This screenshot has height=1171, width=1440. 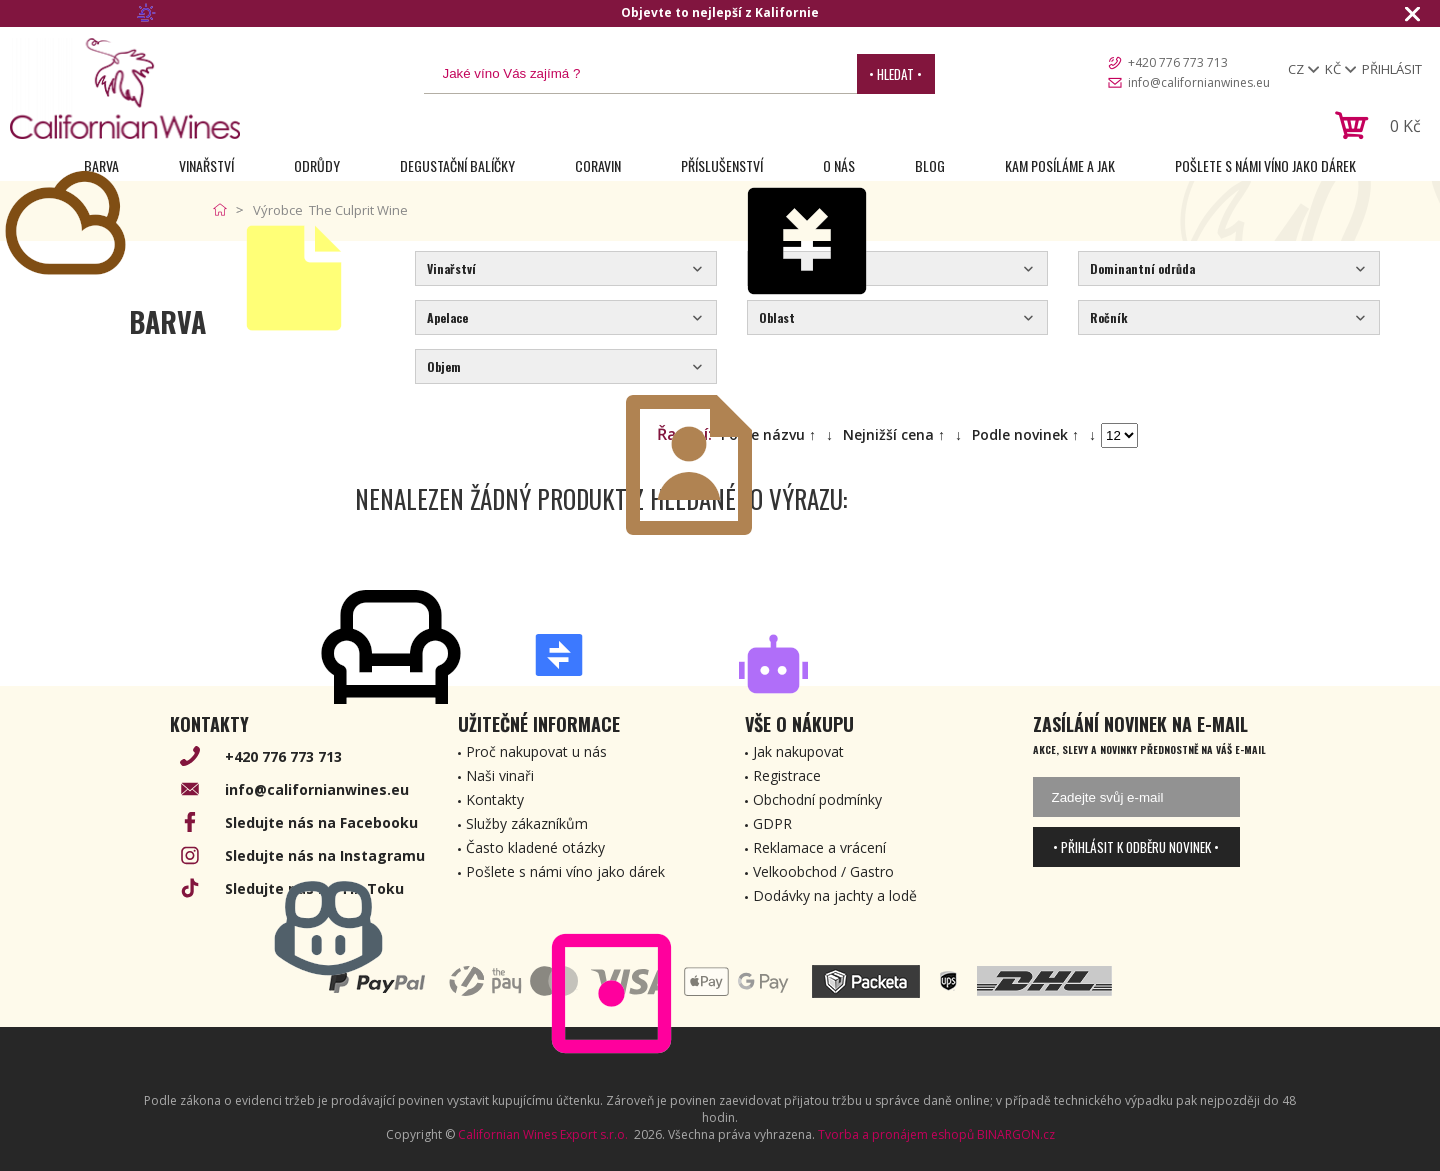 What do you see at coordinates (146, 13) in the screenshot?
I see `indicates foggy or hazy weather conditions` at bounding box center [146, 13].